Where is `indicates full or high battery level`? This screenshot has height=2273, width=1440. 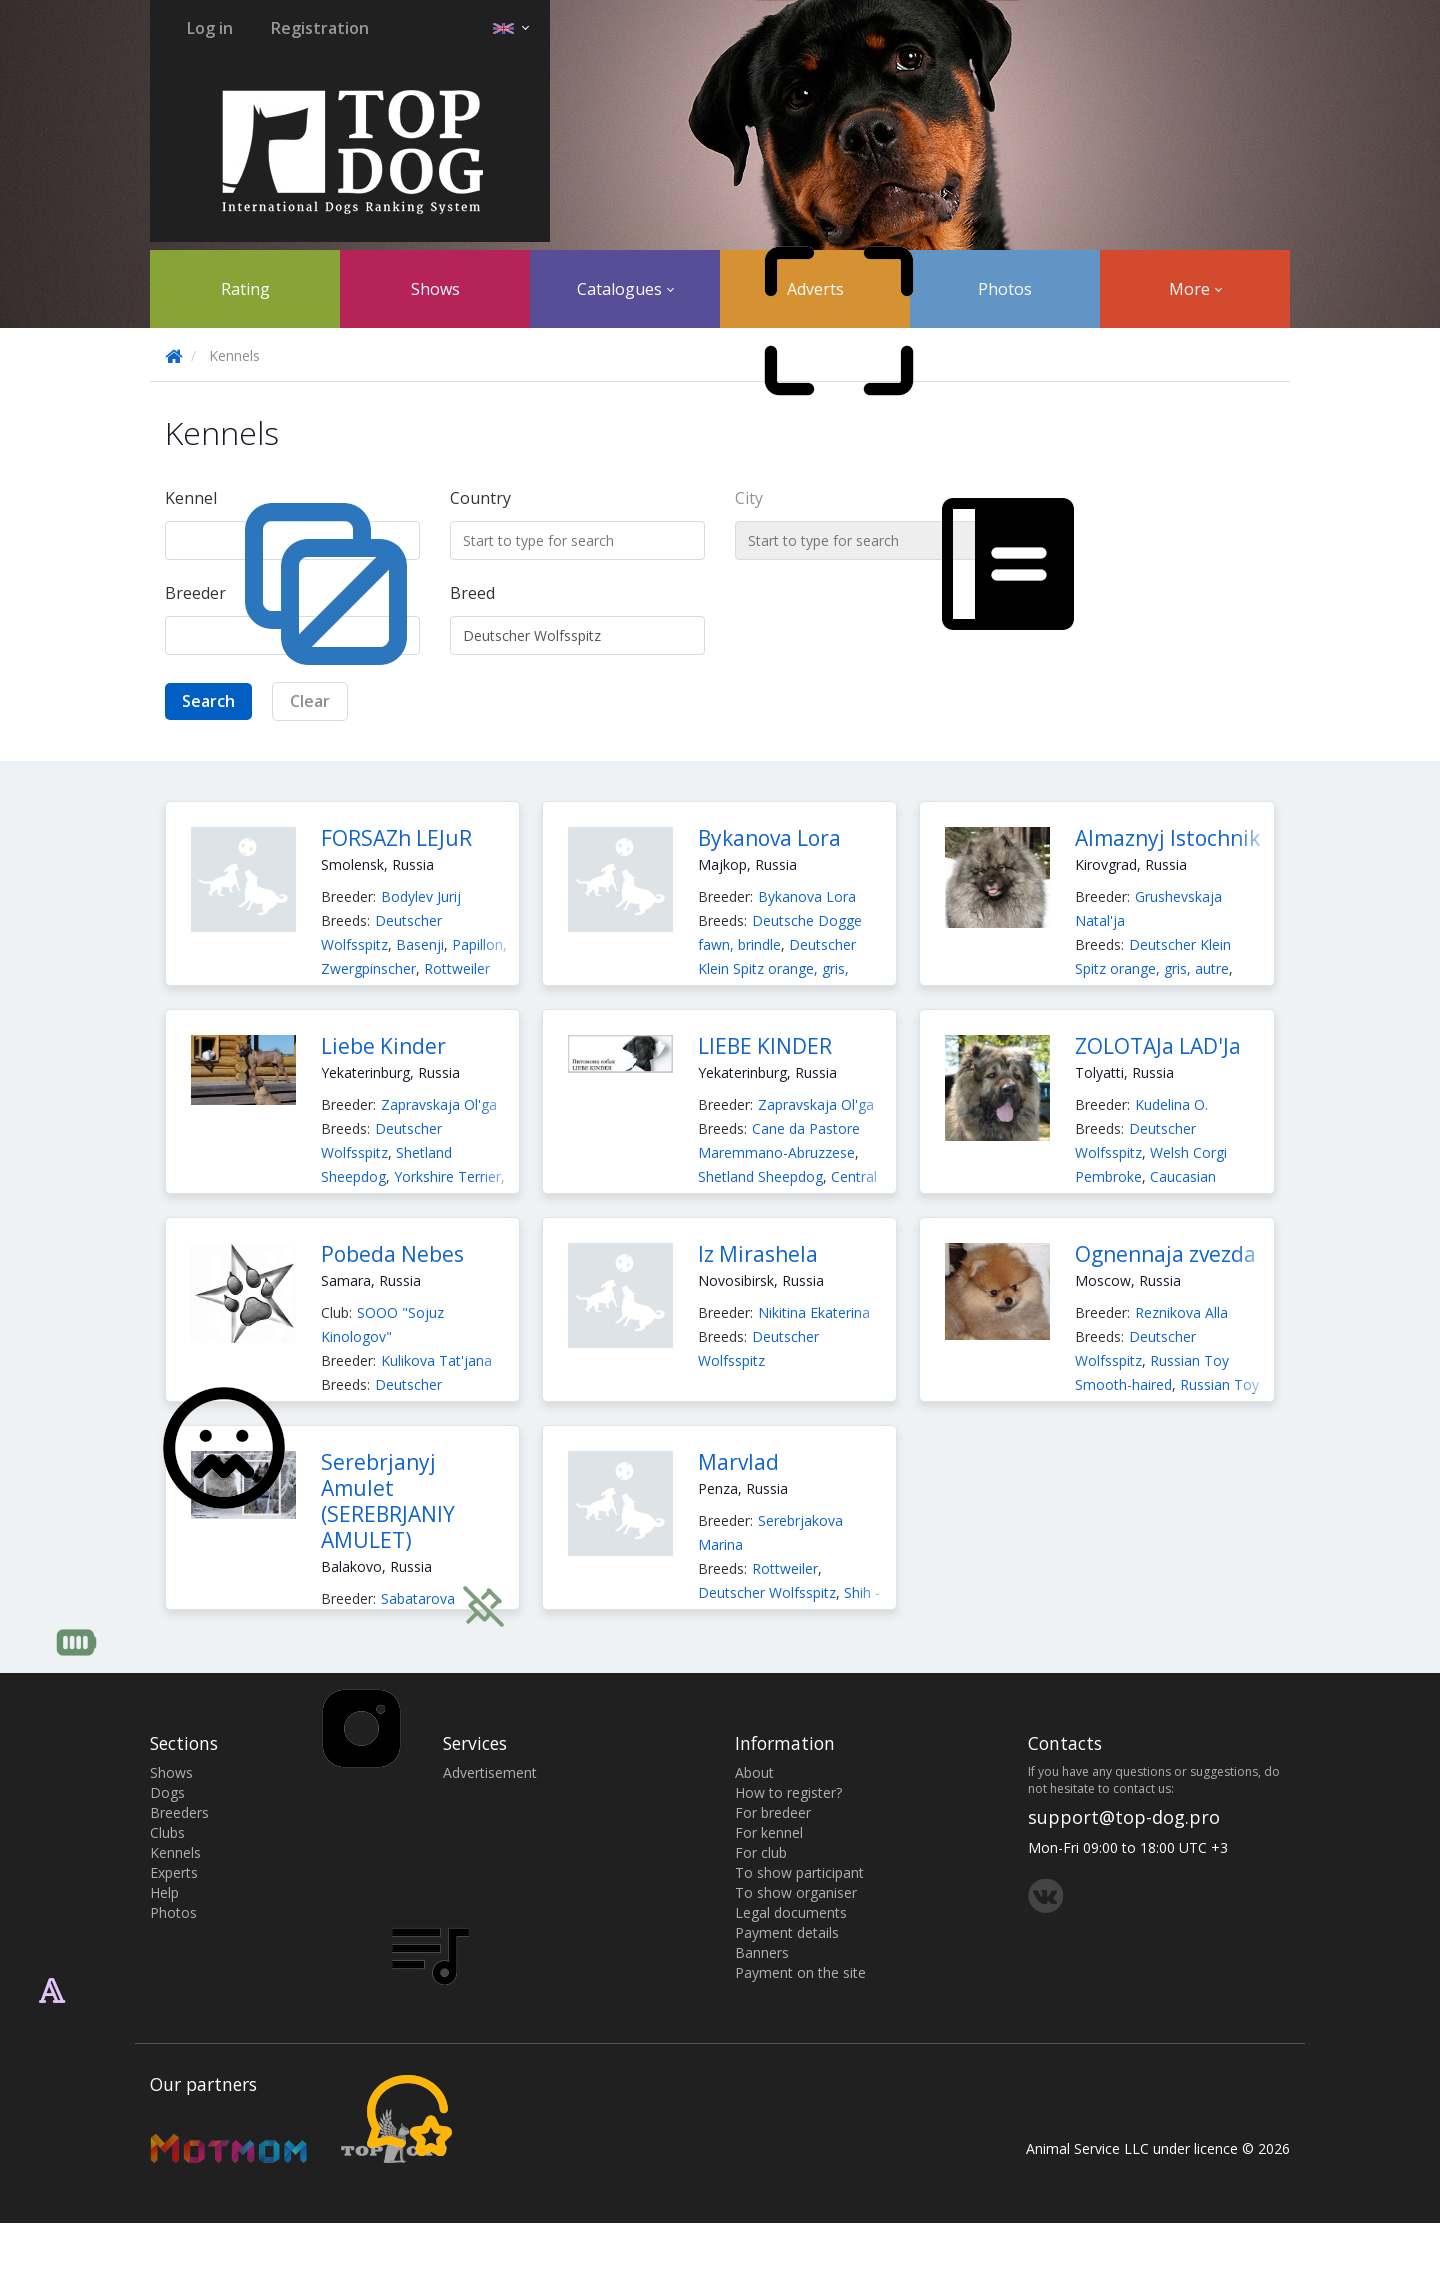
indicates full or high battery level is located at coordinates (76, 1642).